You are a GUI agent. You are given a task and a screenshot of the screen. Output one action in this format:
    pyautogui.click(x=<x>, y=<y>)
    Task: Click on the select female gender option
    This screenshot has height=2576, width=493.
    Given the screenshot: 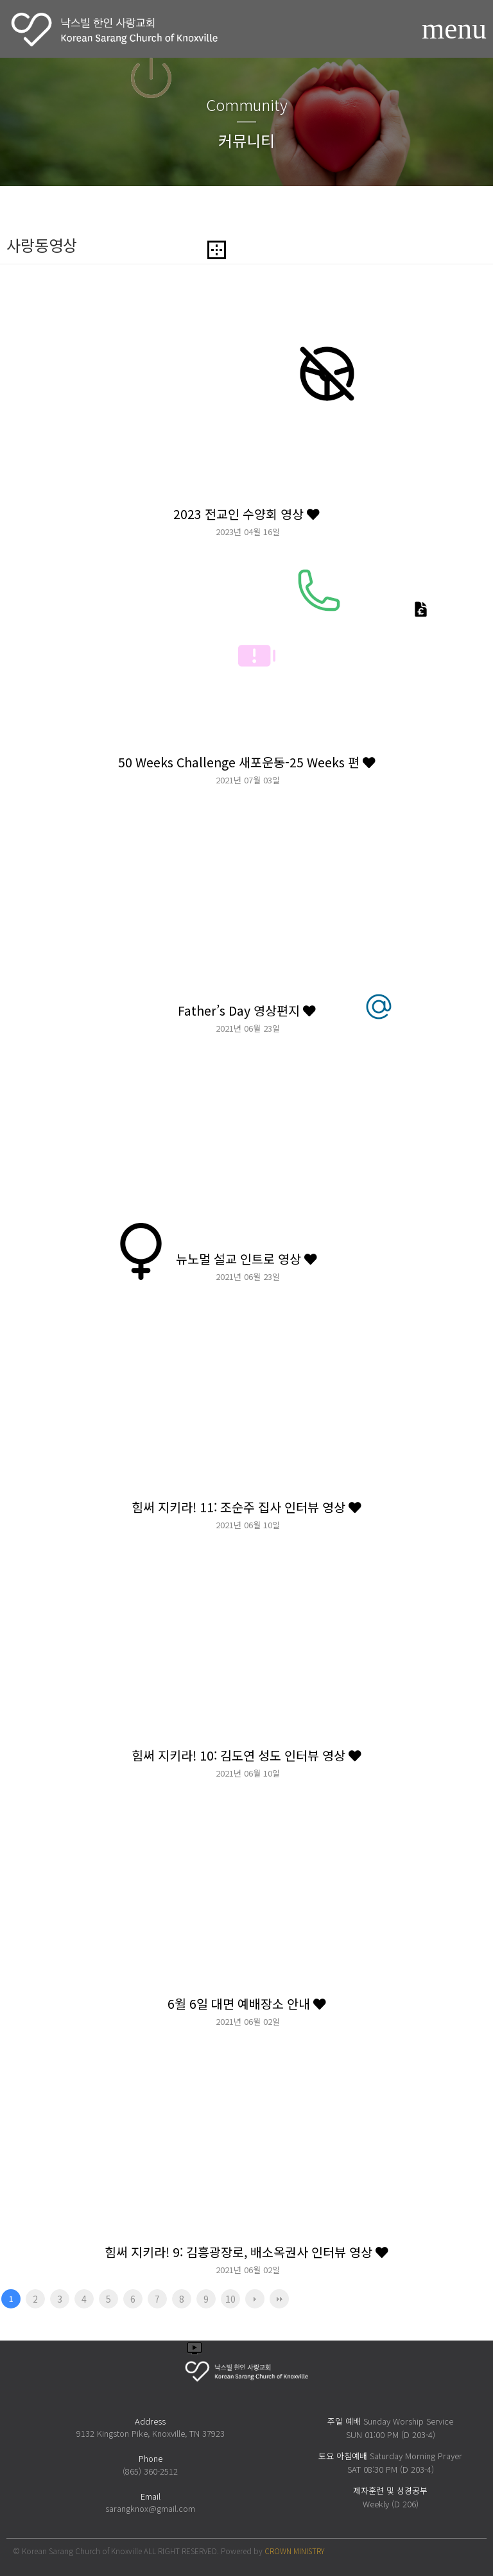 What is the action you would take?
    pyautogui.click(x=141, y=1251)
    